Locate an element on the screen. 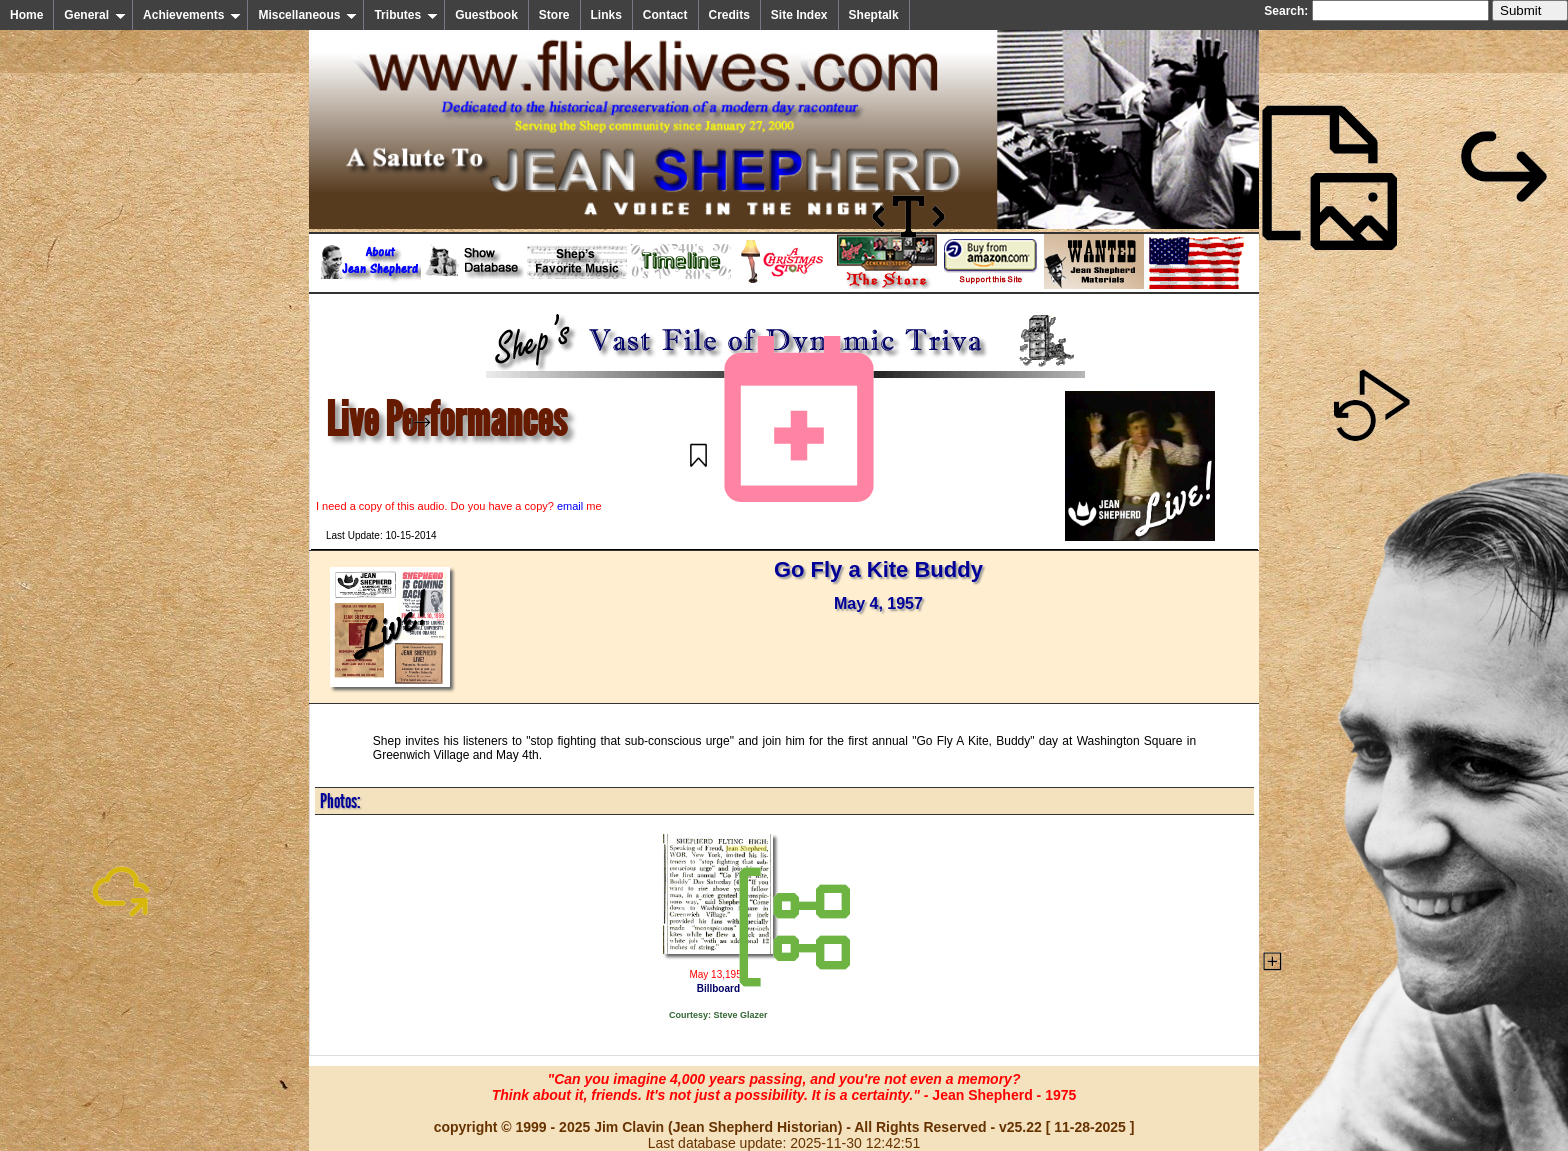 This screenshot has height=1151, width=1568. go forward or navigate to next page is located at coordinates (1506, 161).